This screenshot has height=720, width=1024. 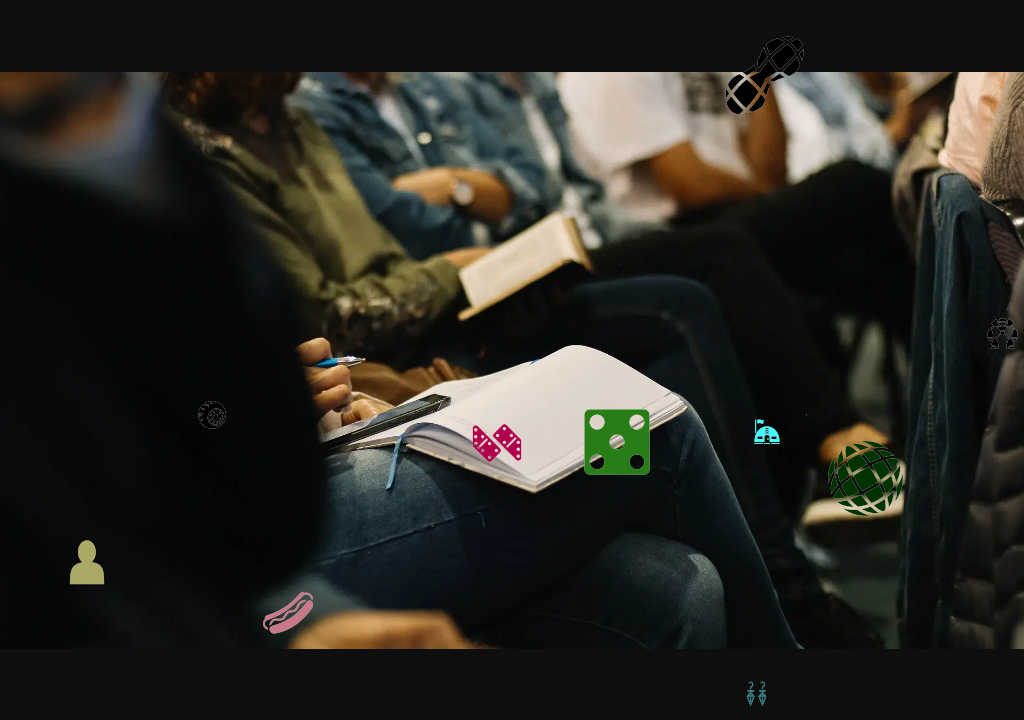 What do you see at coordinates (212, 415) in the screenshot?
I see `view or toggle visibility settings` at bounding box center [212, 415].